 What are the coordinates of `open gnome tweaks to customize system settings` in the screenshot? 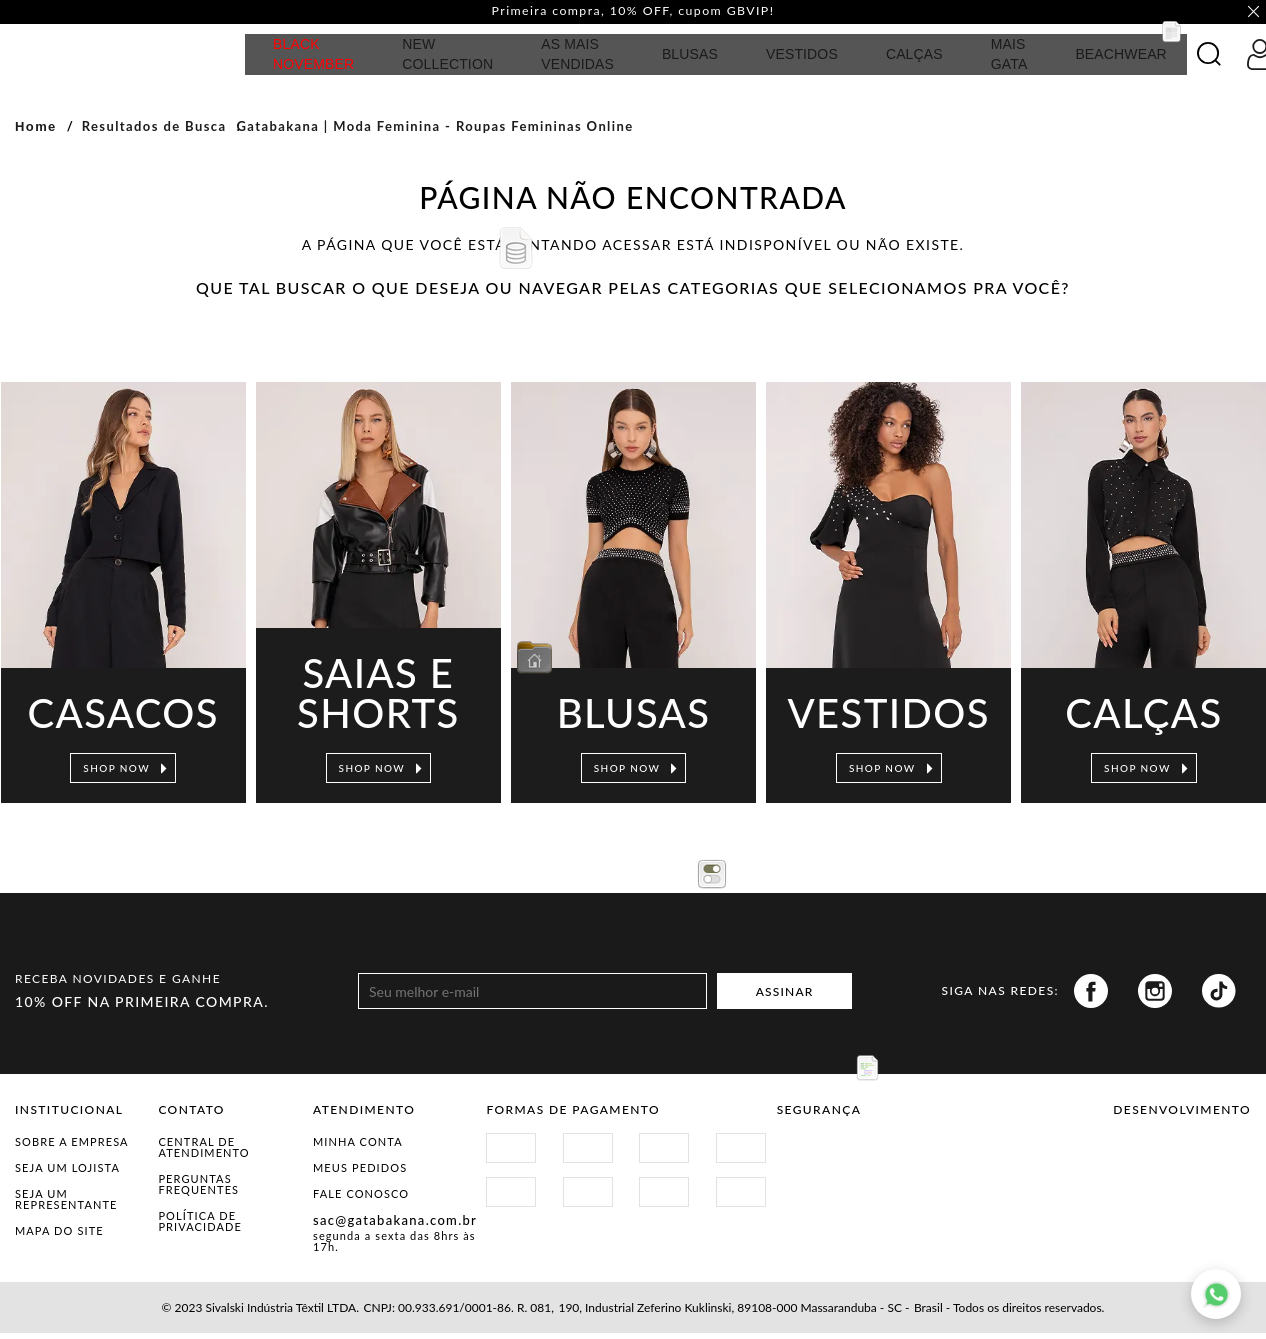 It's located at (712, 874).